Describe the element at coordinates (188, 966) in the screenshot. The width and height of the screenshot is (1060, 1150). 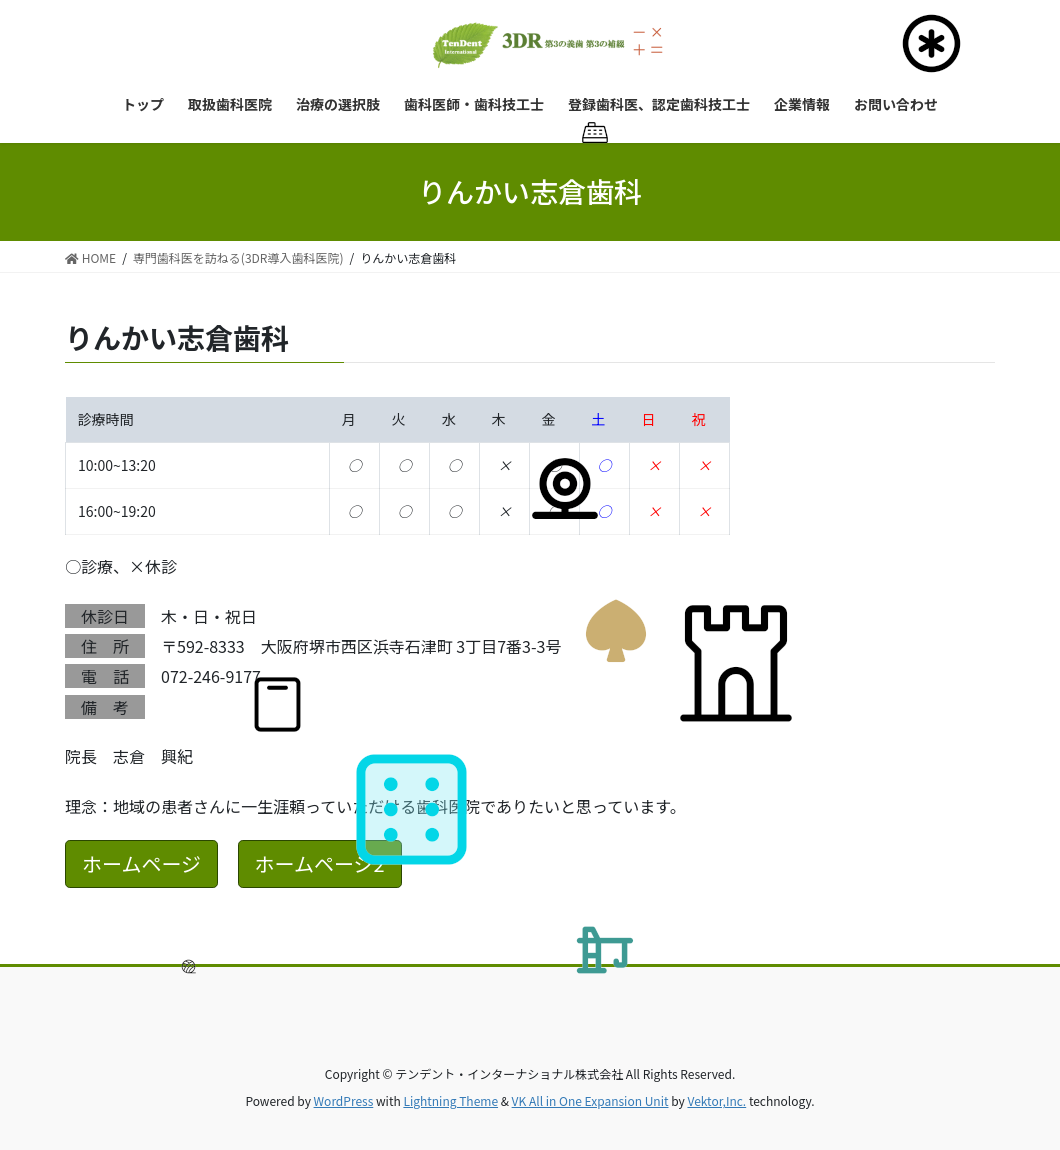
I see `access knitting or crochet projects` at that location.